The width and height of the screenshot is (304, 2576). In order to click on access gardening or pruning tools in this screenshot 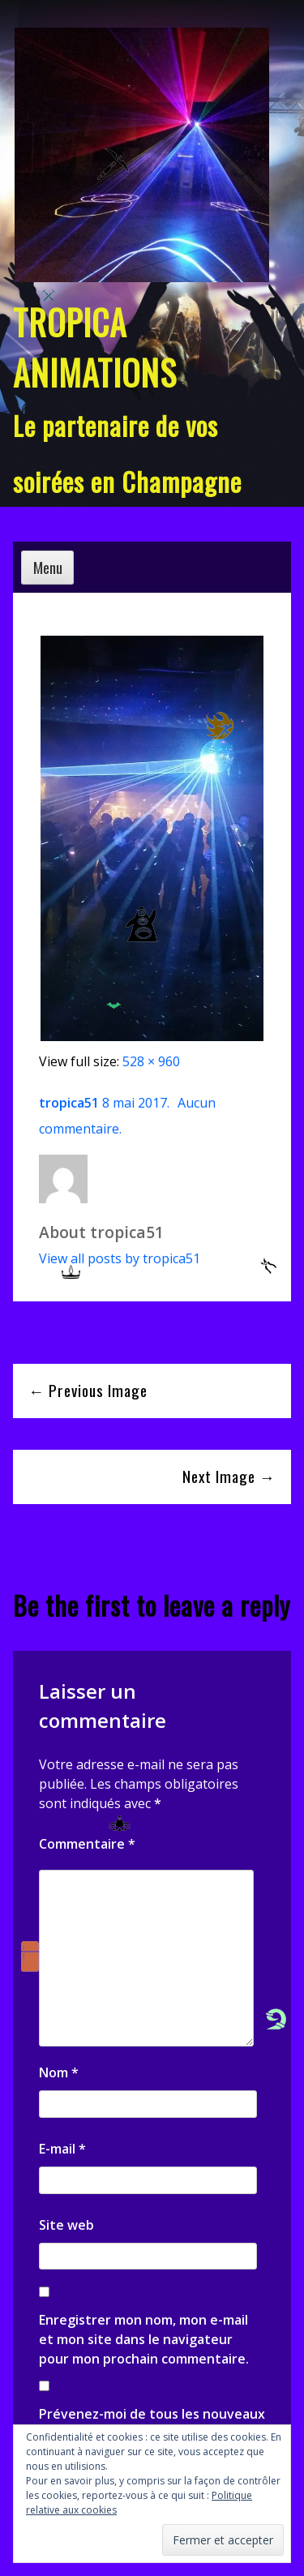, I will do `click(268, 1266)`.